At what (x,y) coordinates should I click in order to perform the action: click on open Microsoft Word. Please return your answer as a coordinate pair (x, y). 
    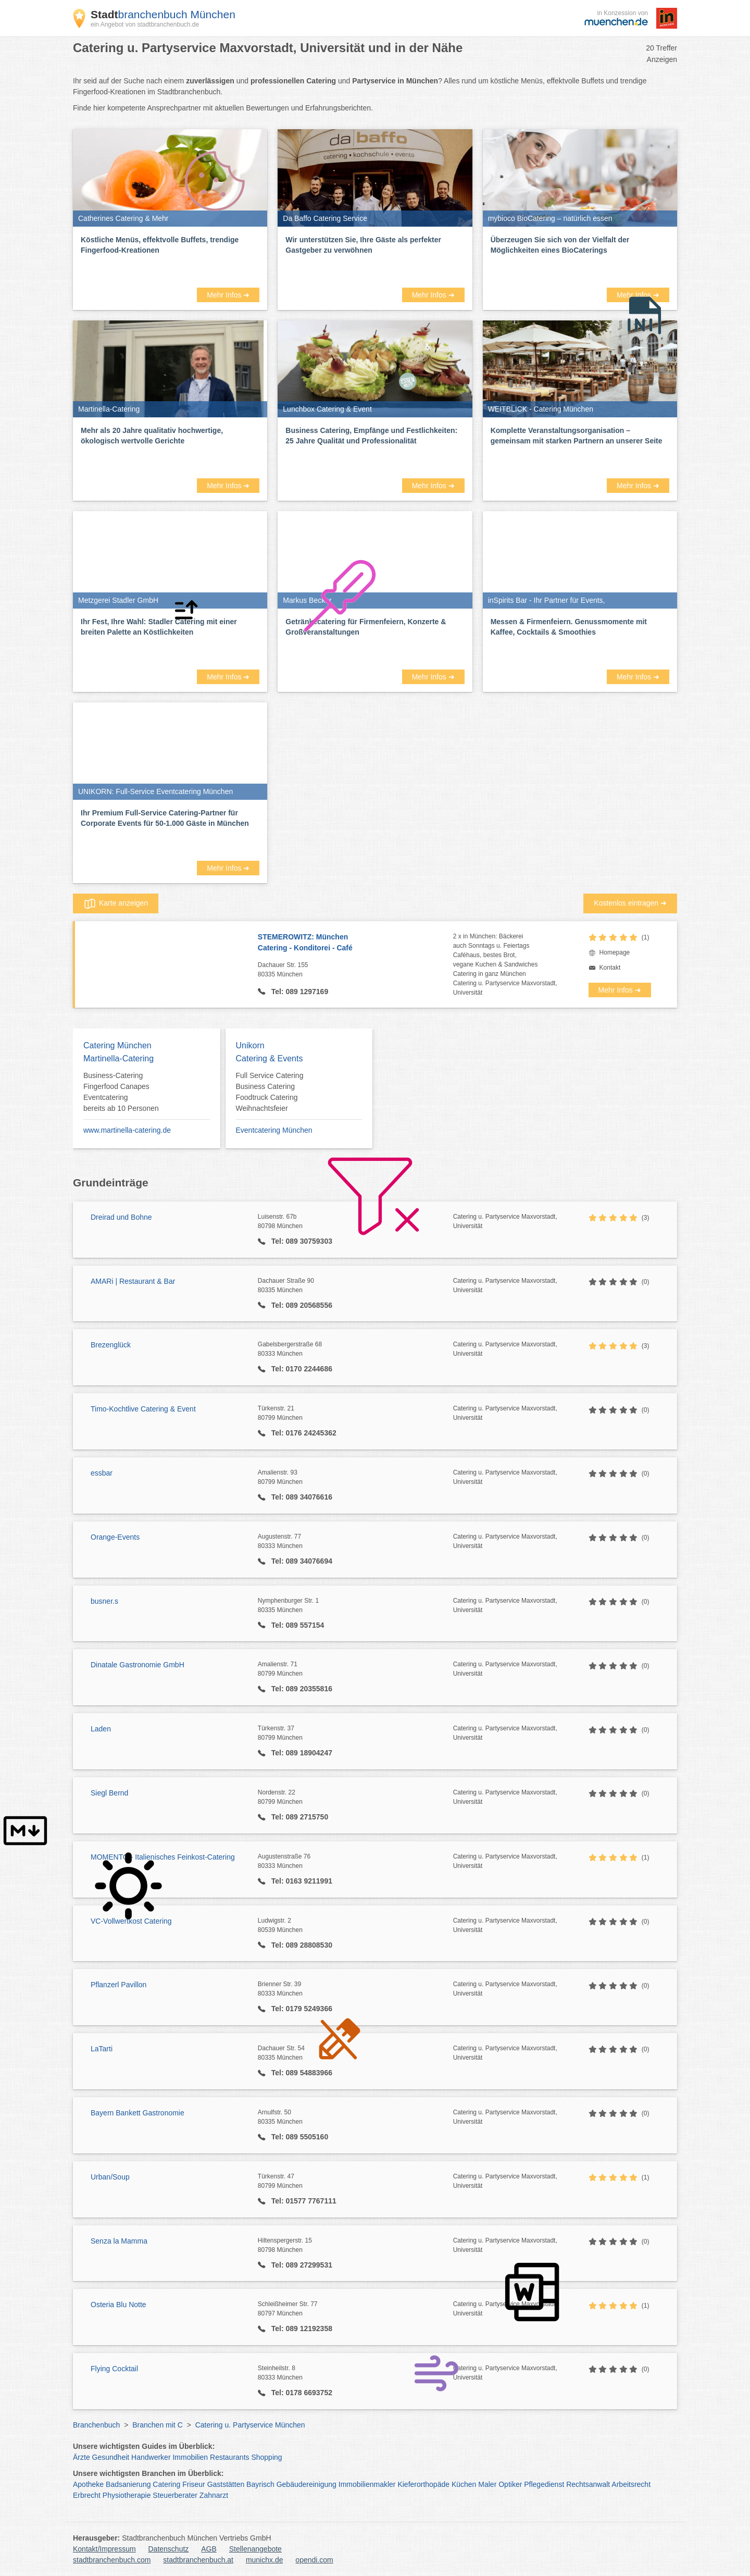
    Looking at the image, I should click on (534, 2292).